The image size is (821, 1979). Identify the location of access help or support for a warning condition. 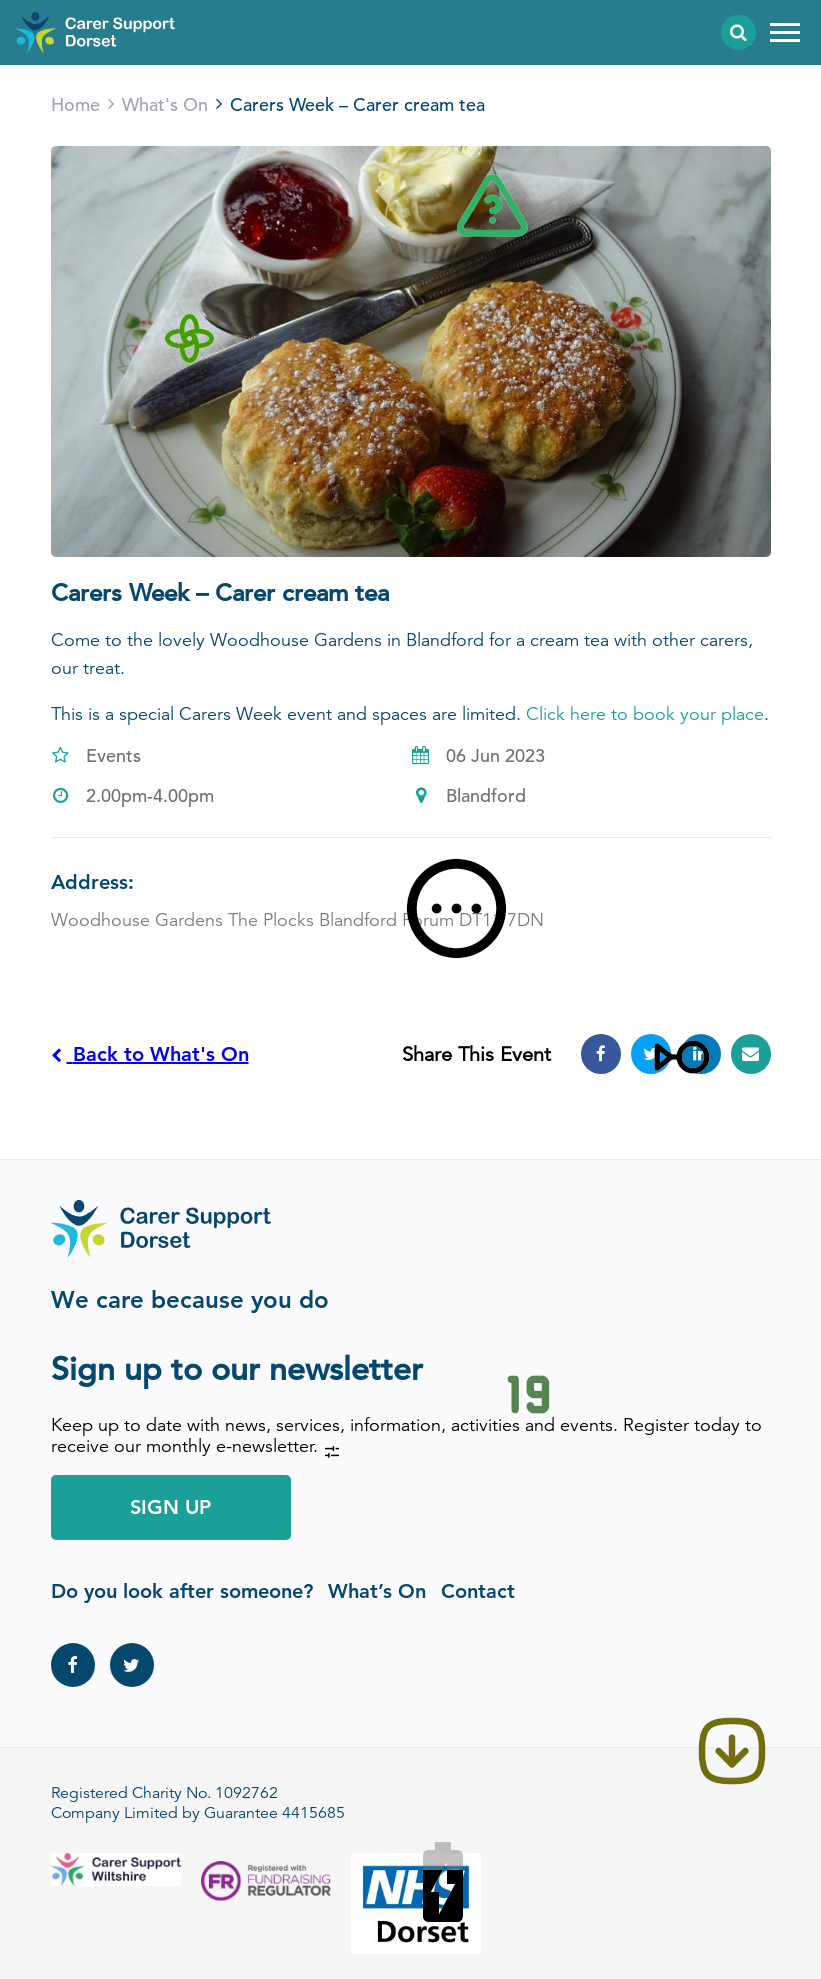
(492, 207).